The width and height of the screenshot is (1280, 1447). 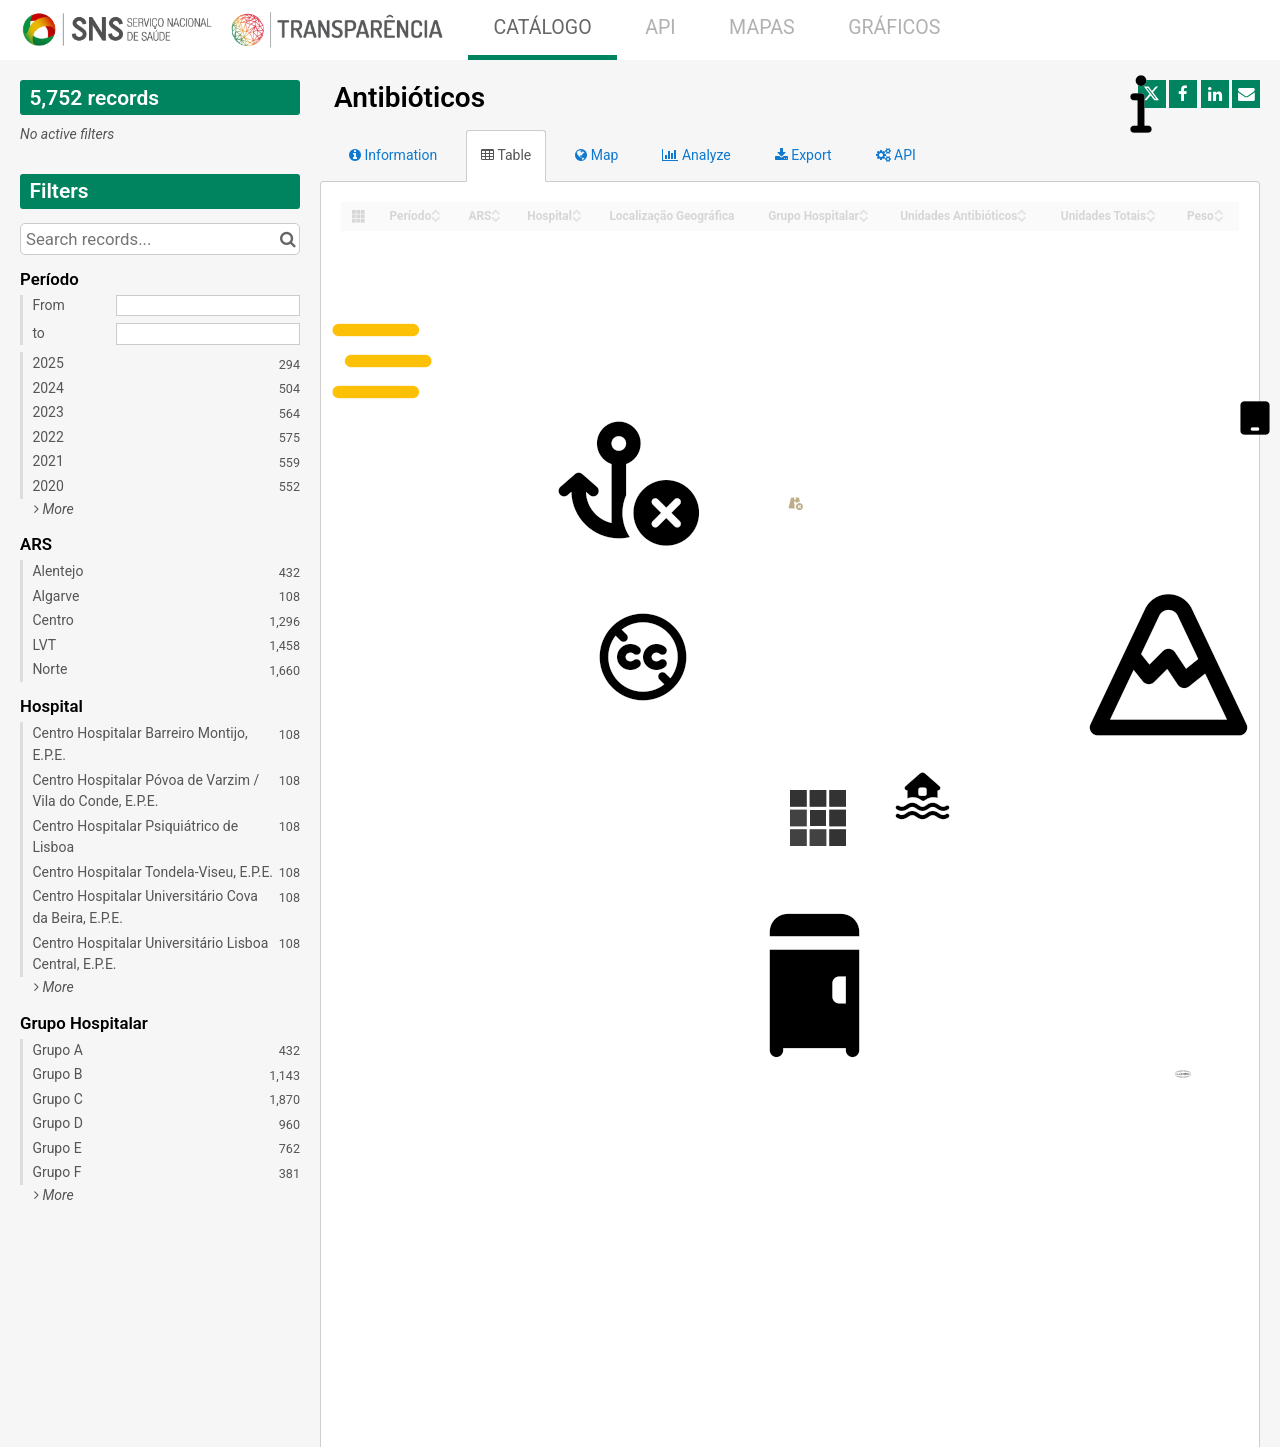 I want to click on lumon industries brand logo, so click(x=1183, y=1074).